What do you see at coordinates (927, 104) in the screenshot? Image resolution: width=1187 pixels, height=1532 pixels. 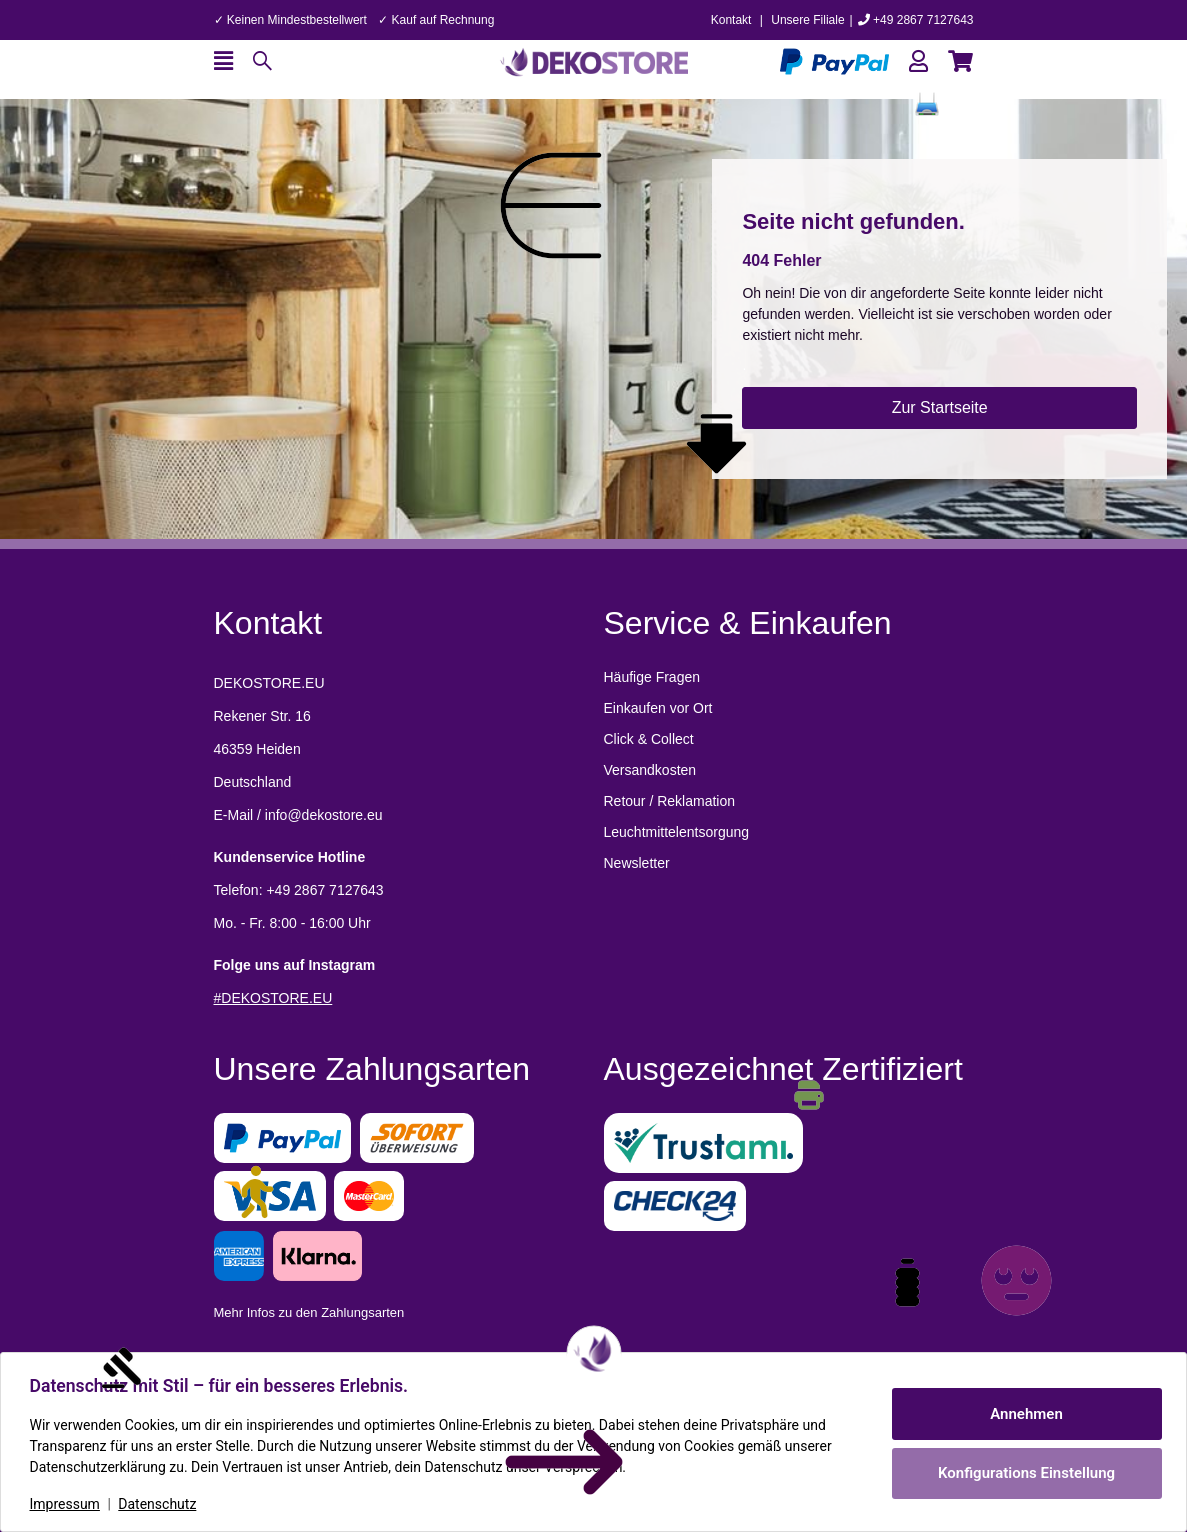 I see `network modem or router device status` at bounding box center [927, 104].